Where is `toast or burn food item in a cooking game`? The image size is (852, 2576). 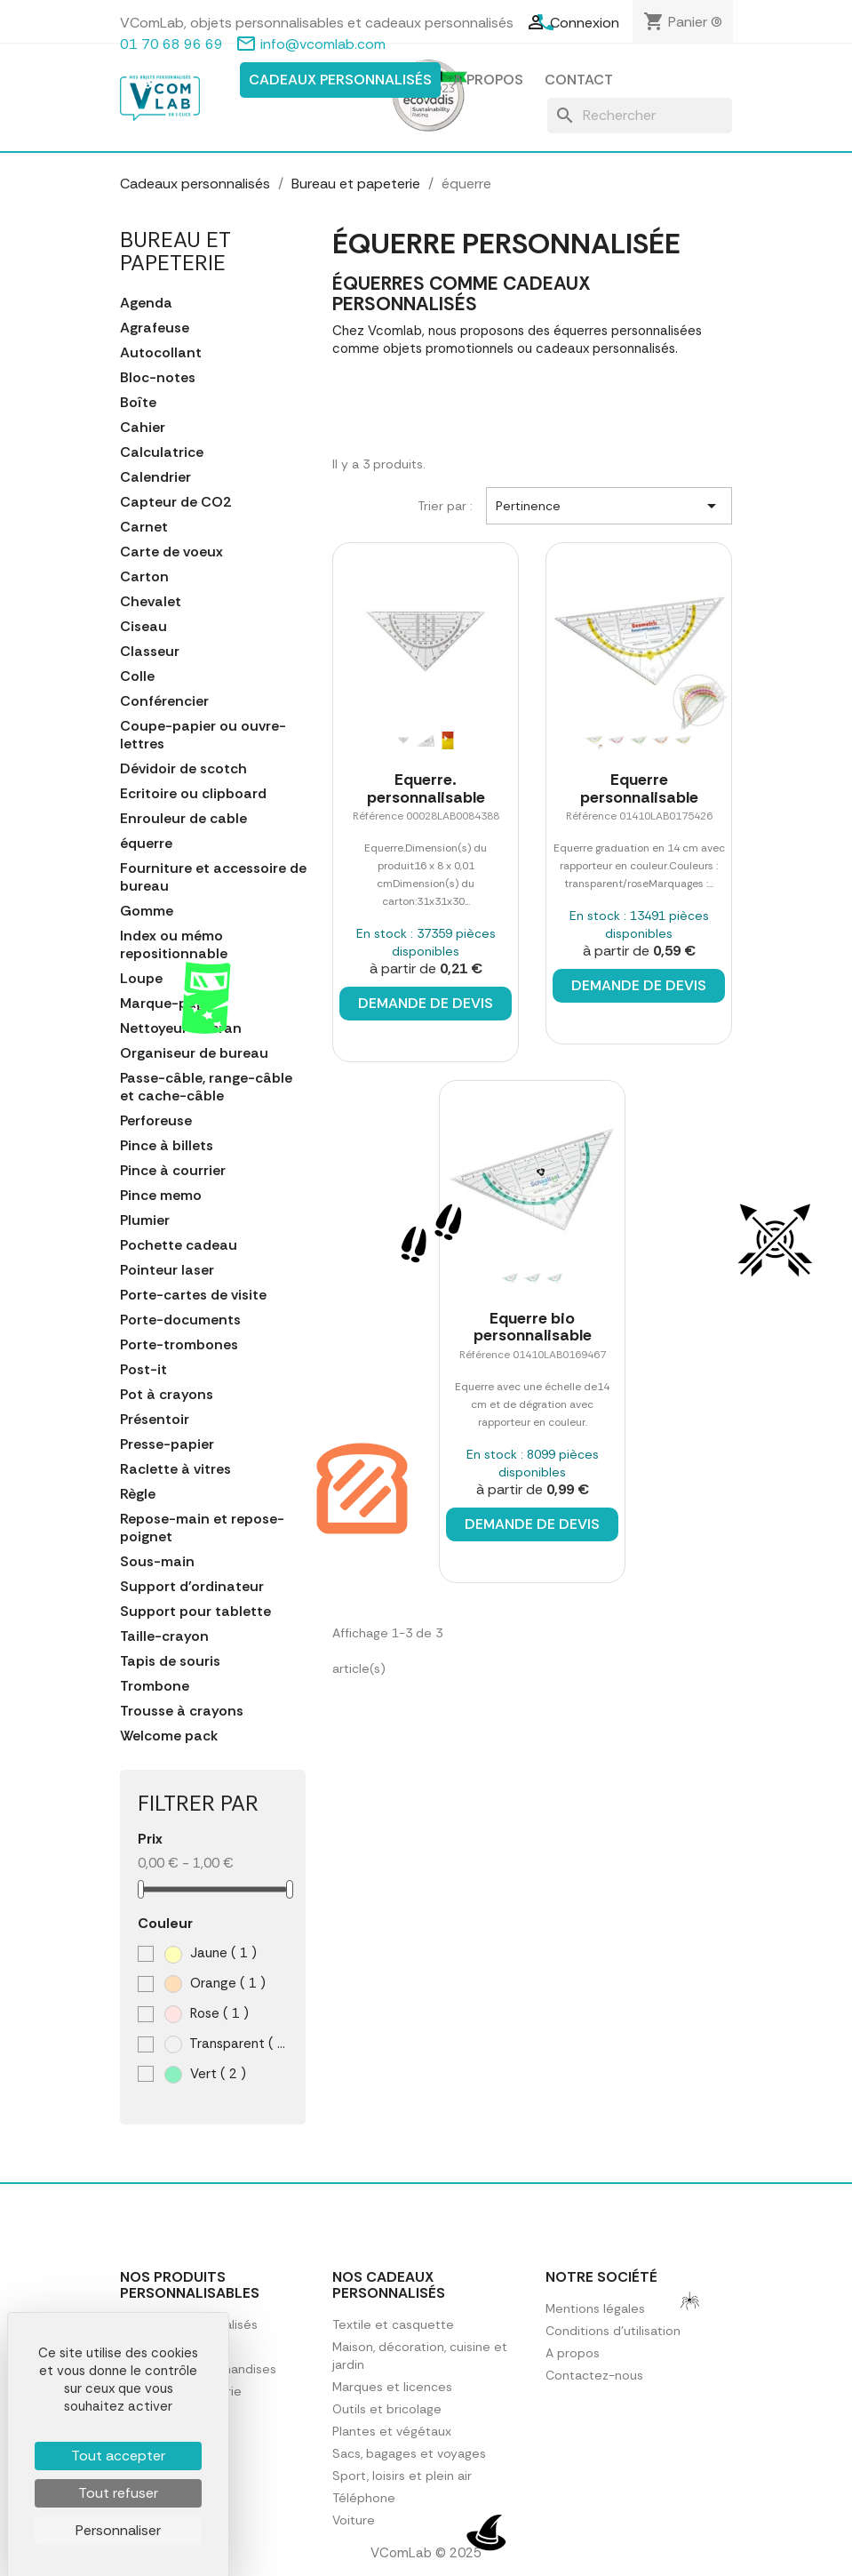 toast or burn food item in a cooking game is located at coordinates (362, 1488).